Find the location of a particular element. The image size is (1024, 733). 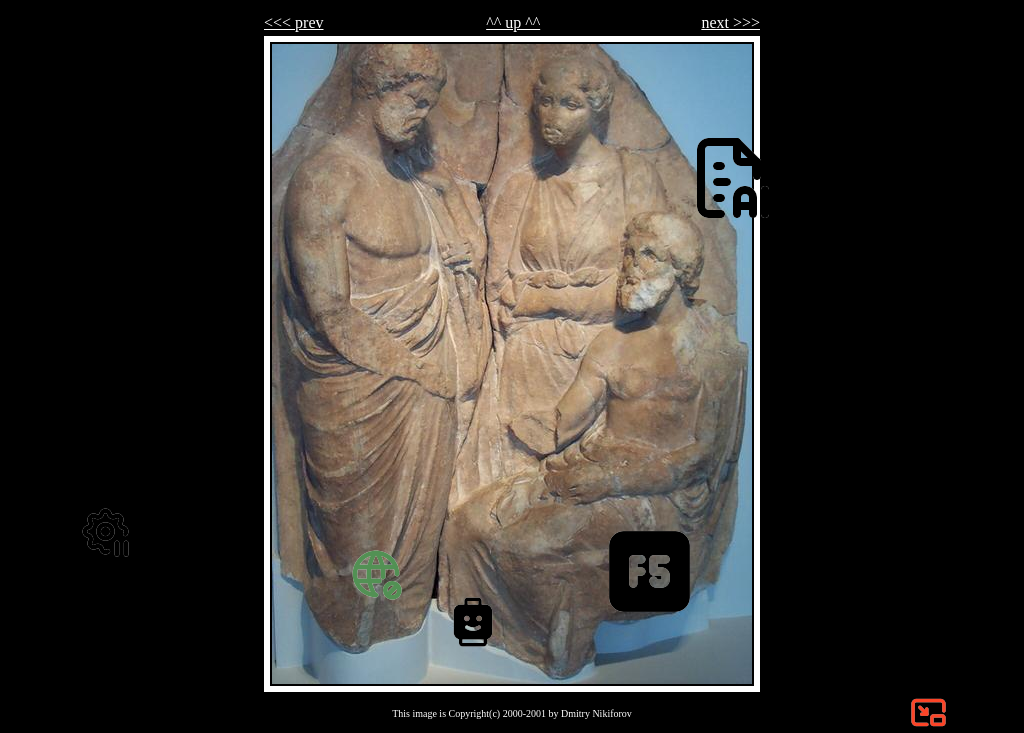

enable picture-in-picture mode is located at coordinates (928, 712).